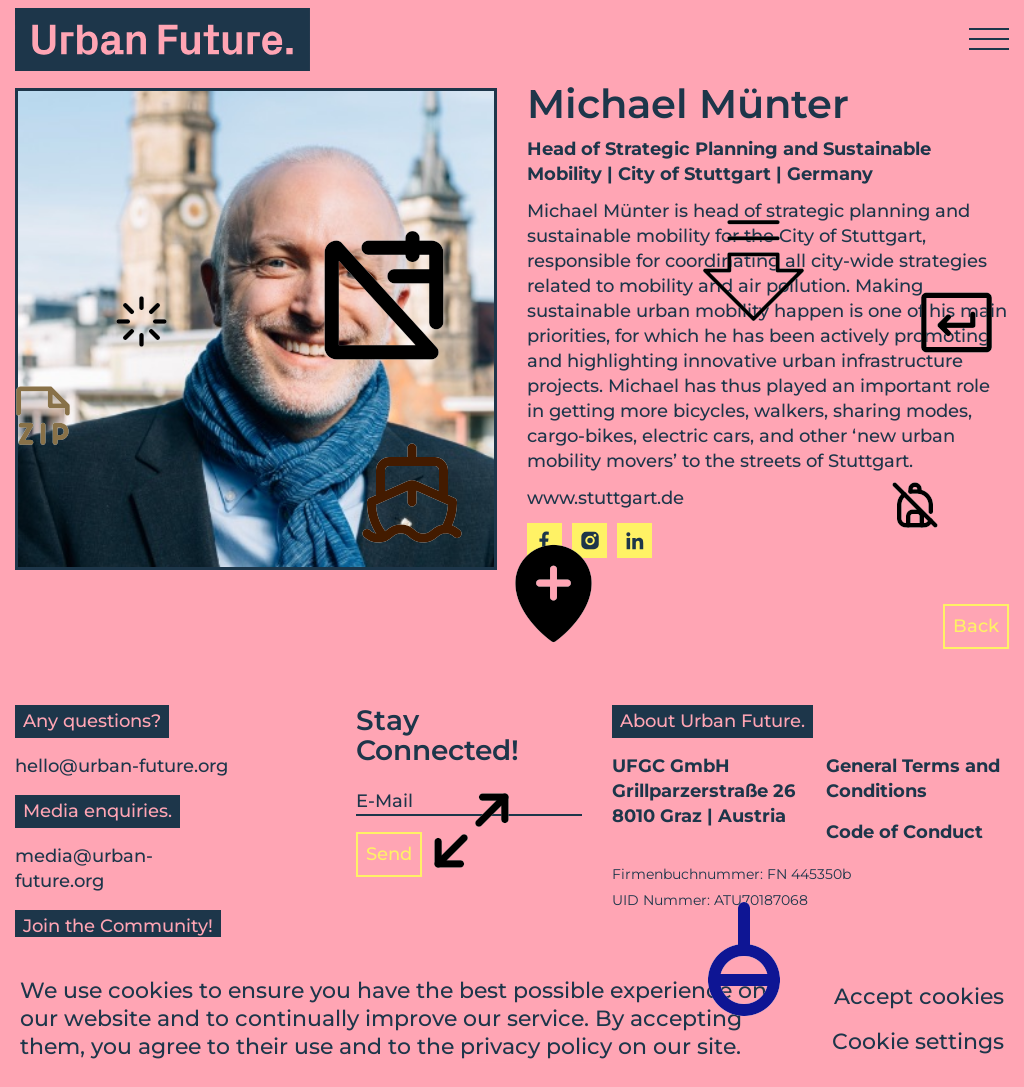  What do you see at coordinates (553, 593) in the screenshot?
I see `add a new location pin` at bounding box center [553, 593].